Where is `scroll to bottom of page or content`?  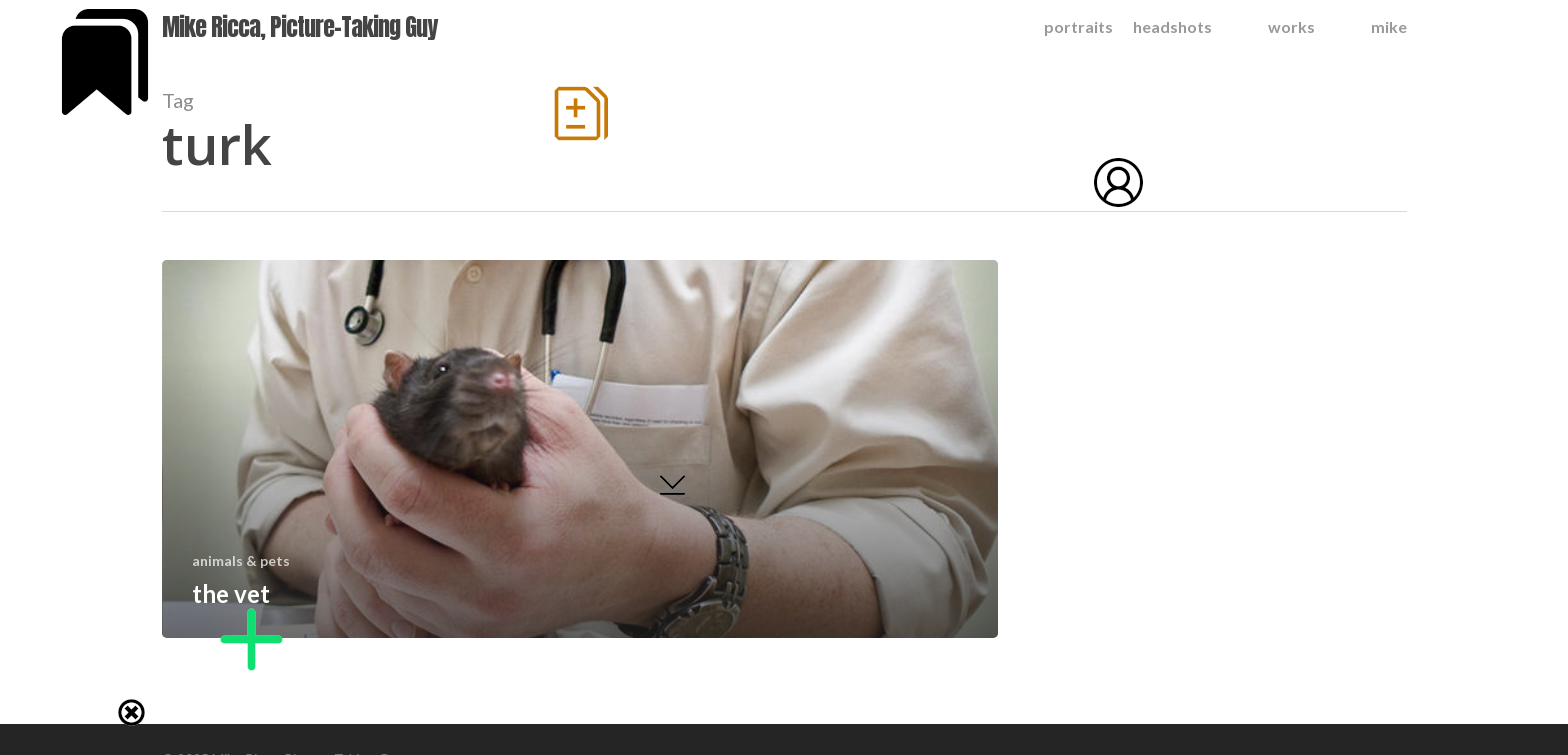 scroll to bottom of page or content is located at coordinates (672, 484).